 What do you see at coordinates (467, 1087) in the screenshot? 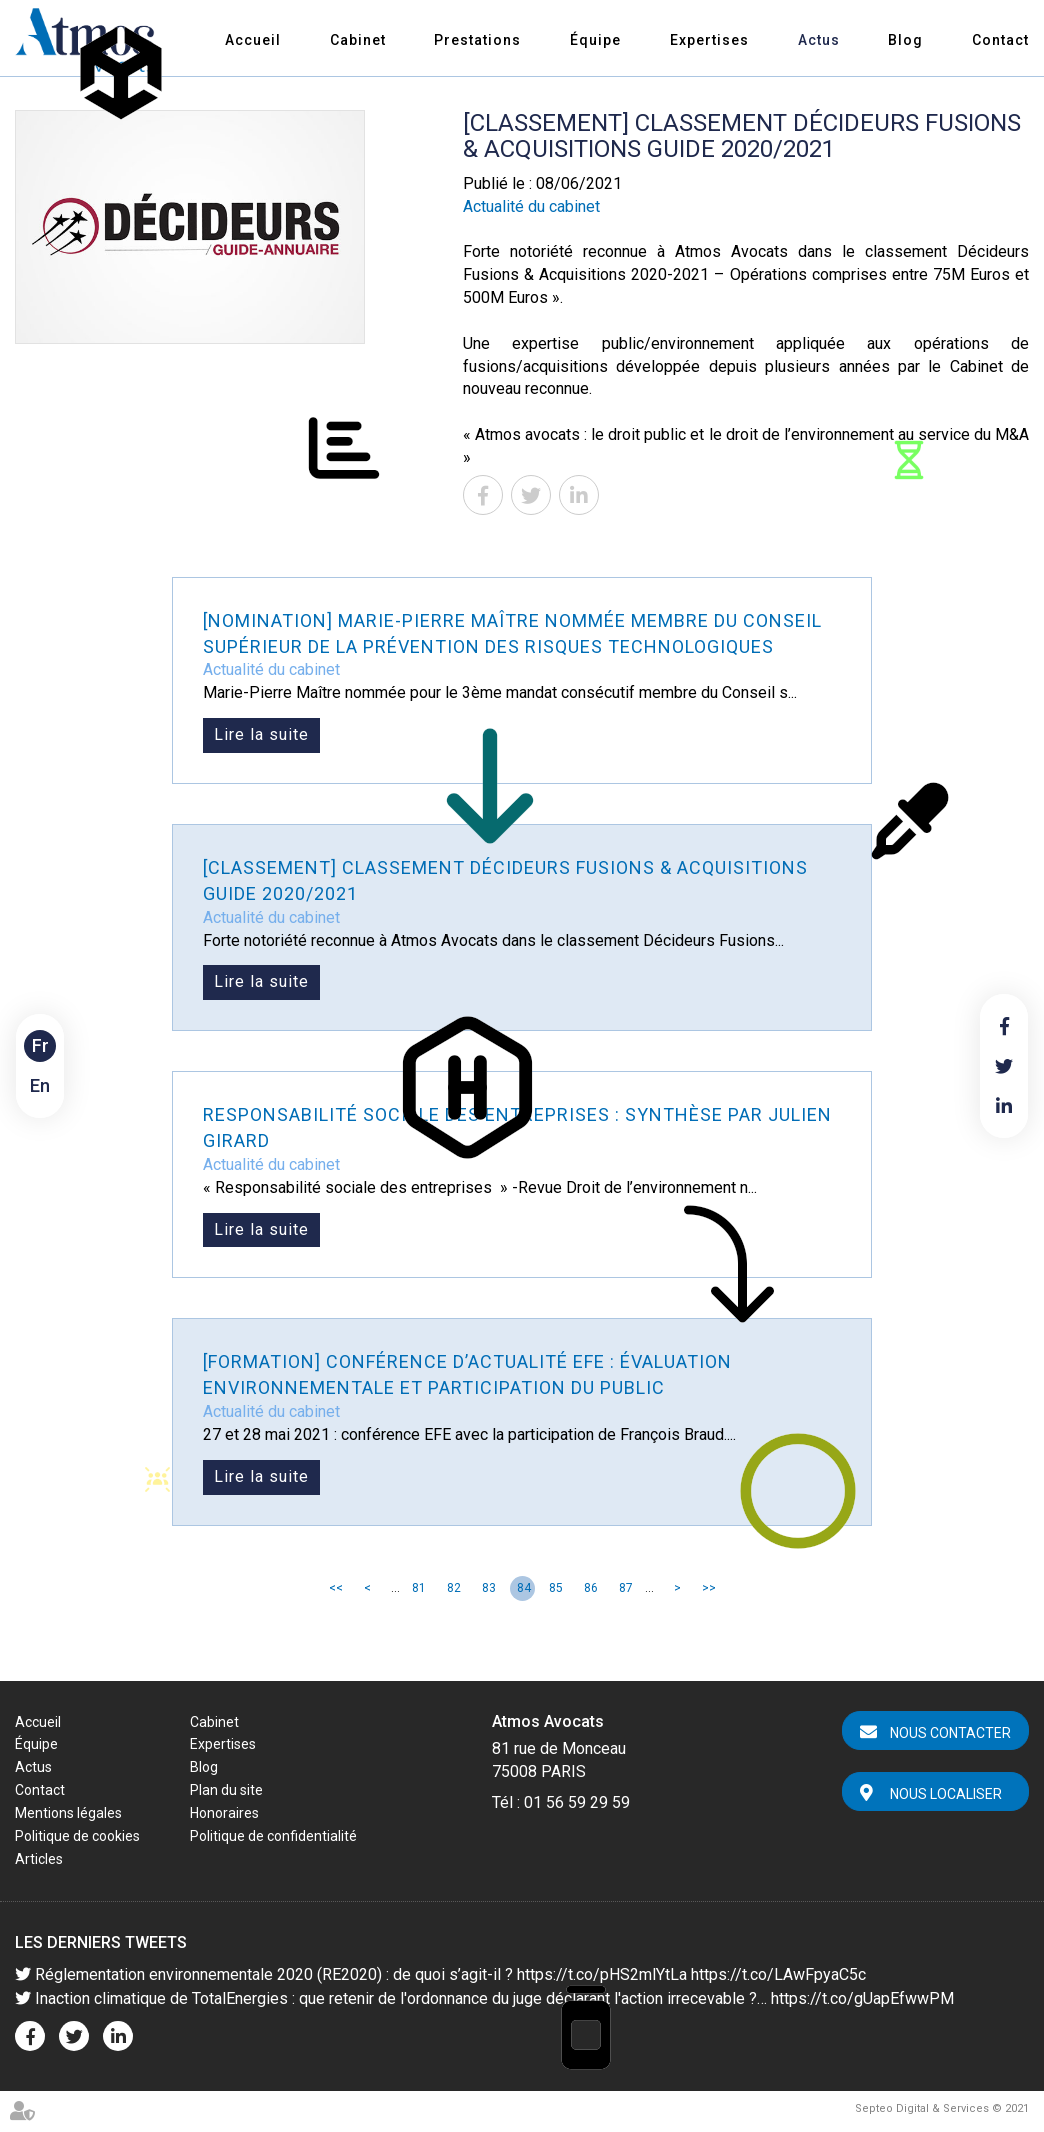
I see `indicates a hospital or medical facility` at bounding box center [467, 1087].